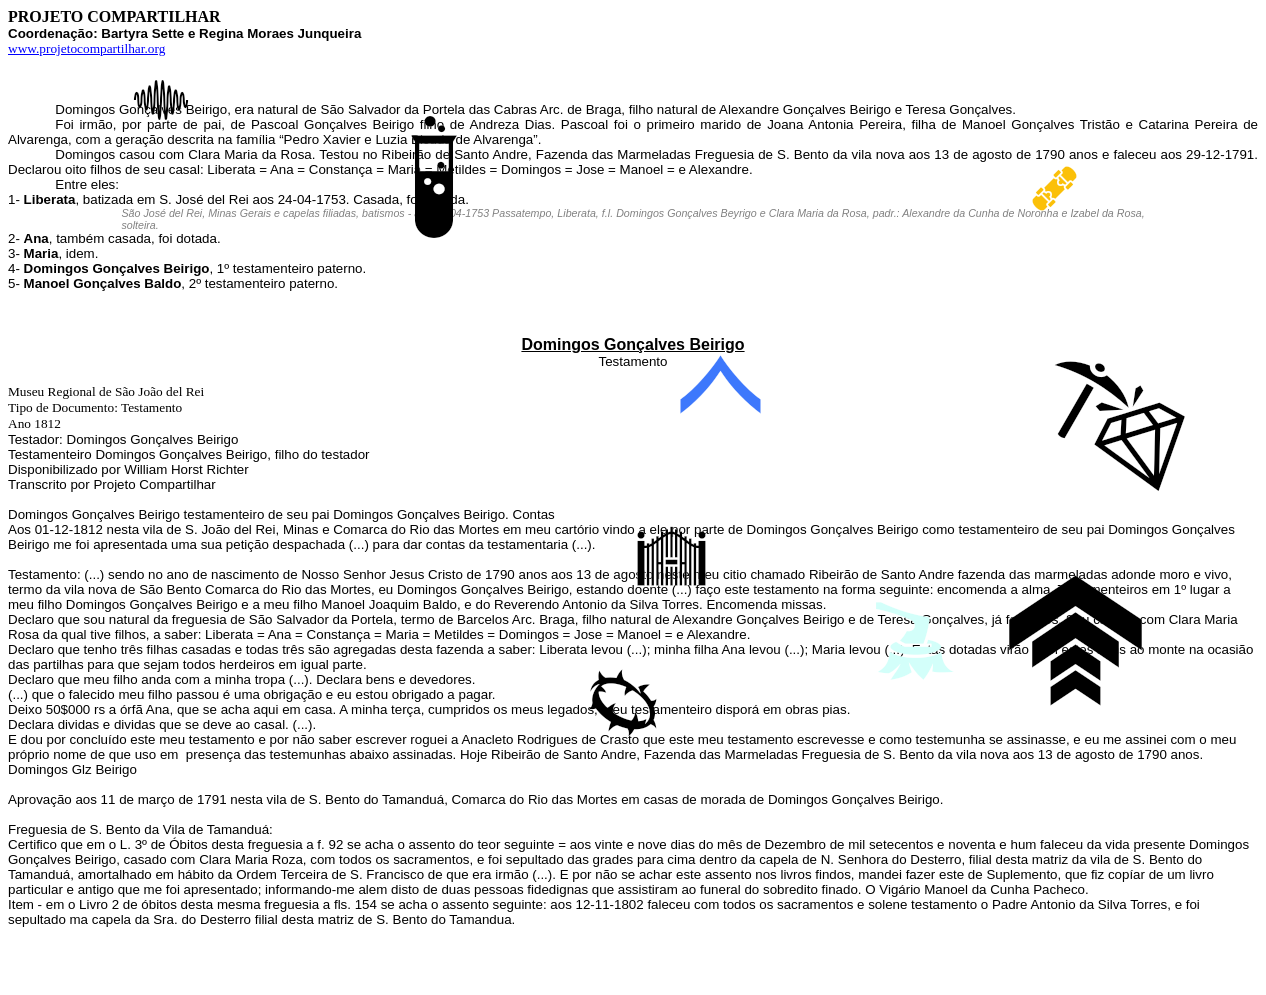 This screenshot has height=995, width=1266. Describe the element at coordinates (1119, 426) in the screenshot. I see `indicates hard difficulty or challenge level` at that location.